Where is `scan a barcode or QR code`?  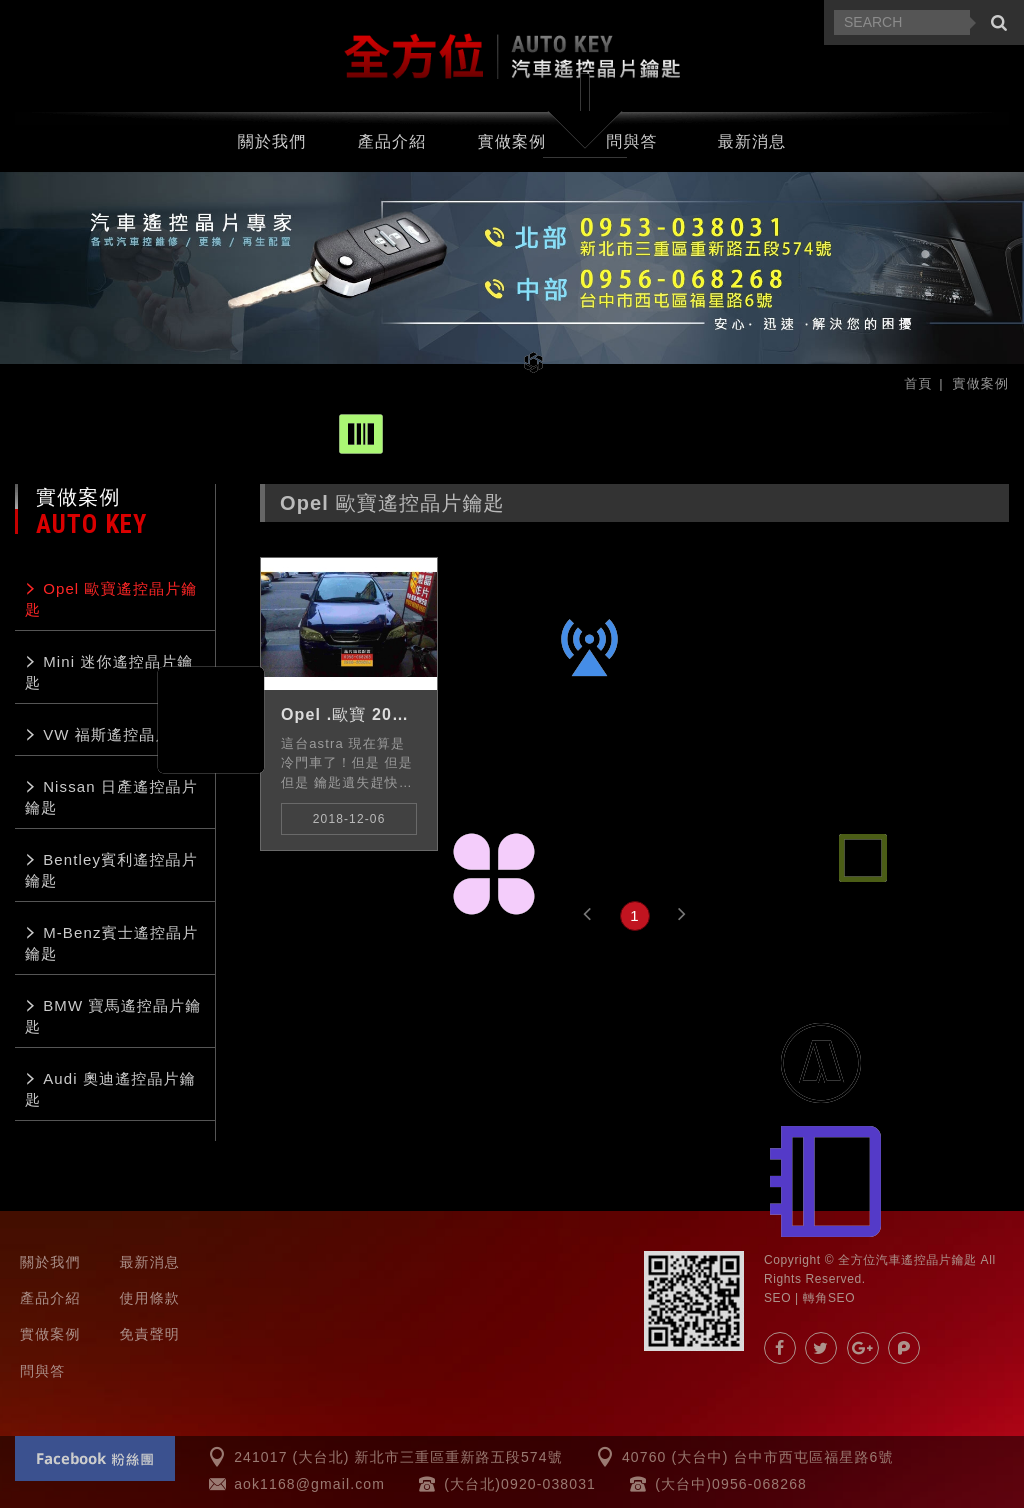
scan a barcode or QR code is located at coordinates (361, 434).